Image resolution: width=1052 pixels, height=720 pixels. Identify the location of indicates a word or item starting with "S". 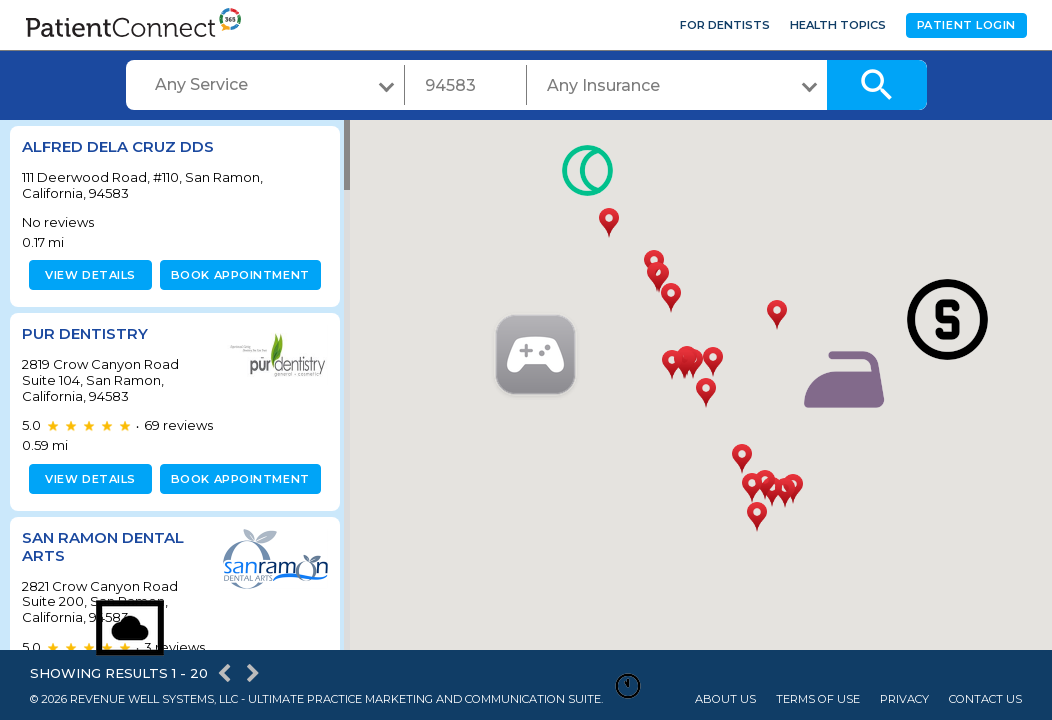
(947, 319).